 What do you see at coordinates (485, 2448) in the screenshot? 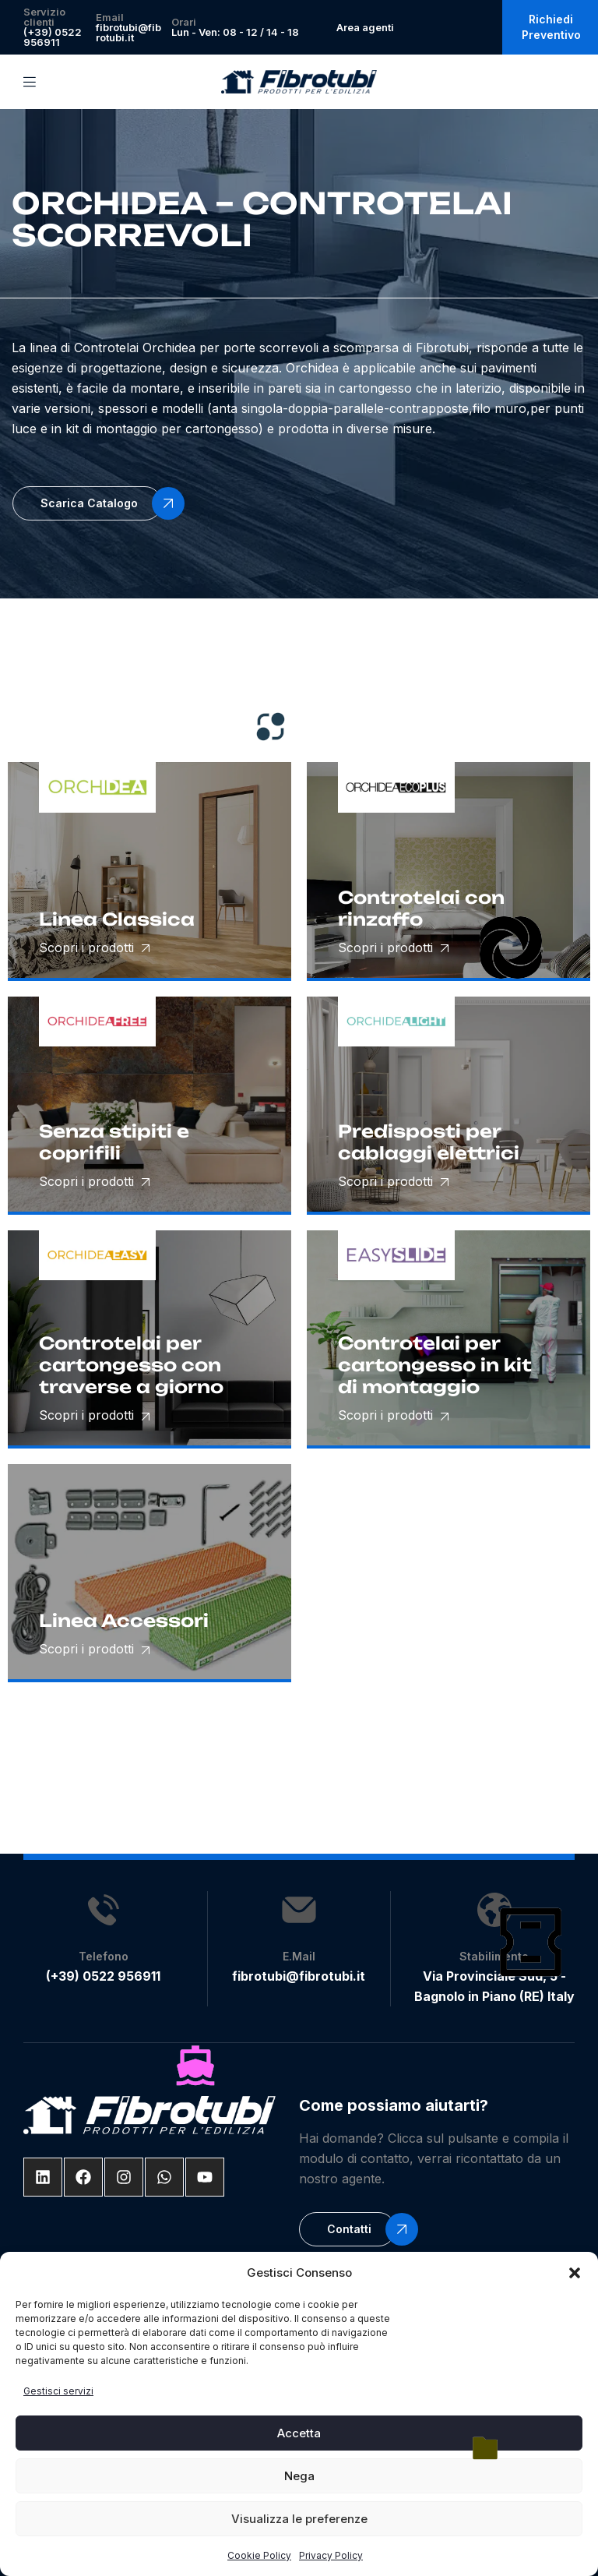
I see `open file folder` at bounding box center [485, 2448].